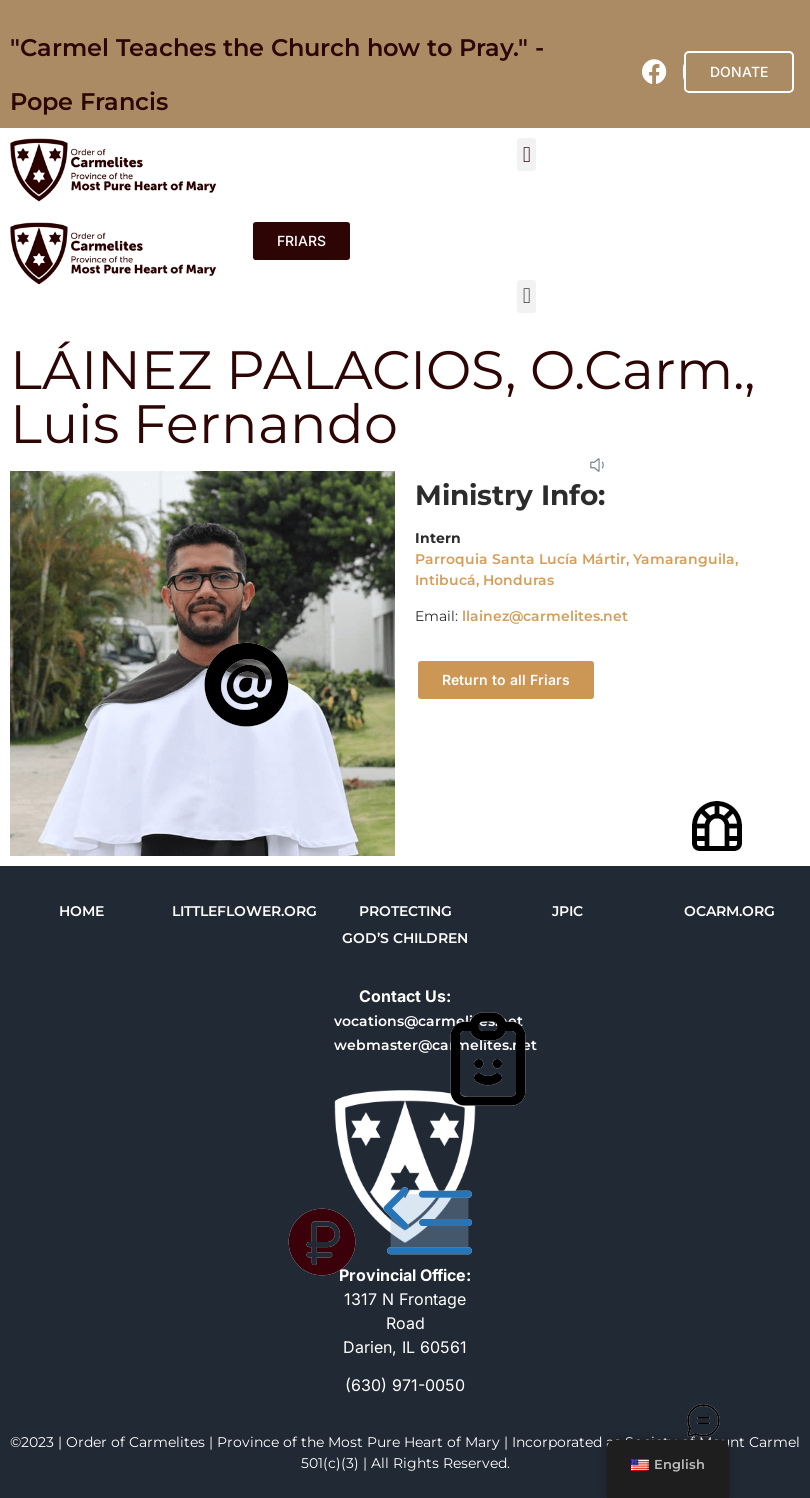 The height and width of the screenshot is (1498, 810). I want to click on access tunnel or underground passage information, so click(717, 826).